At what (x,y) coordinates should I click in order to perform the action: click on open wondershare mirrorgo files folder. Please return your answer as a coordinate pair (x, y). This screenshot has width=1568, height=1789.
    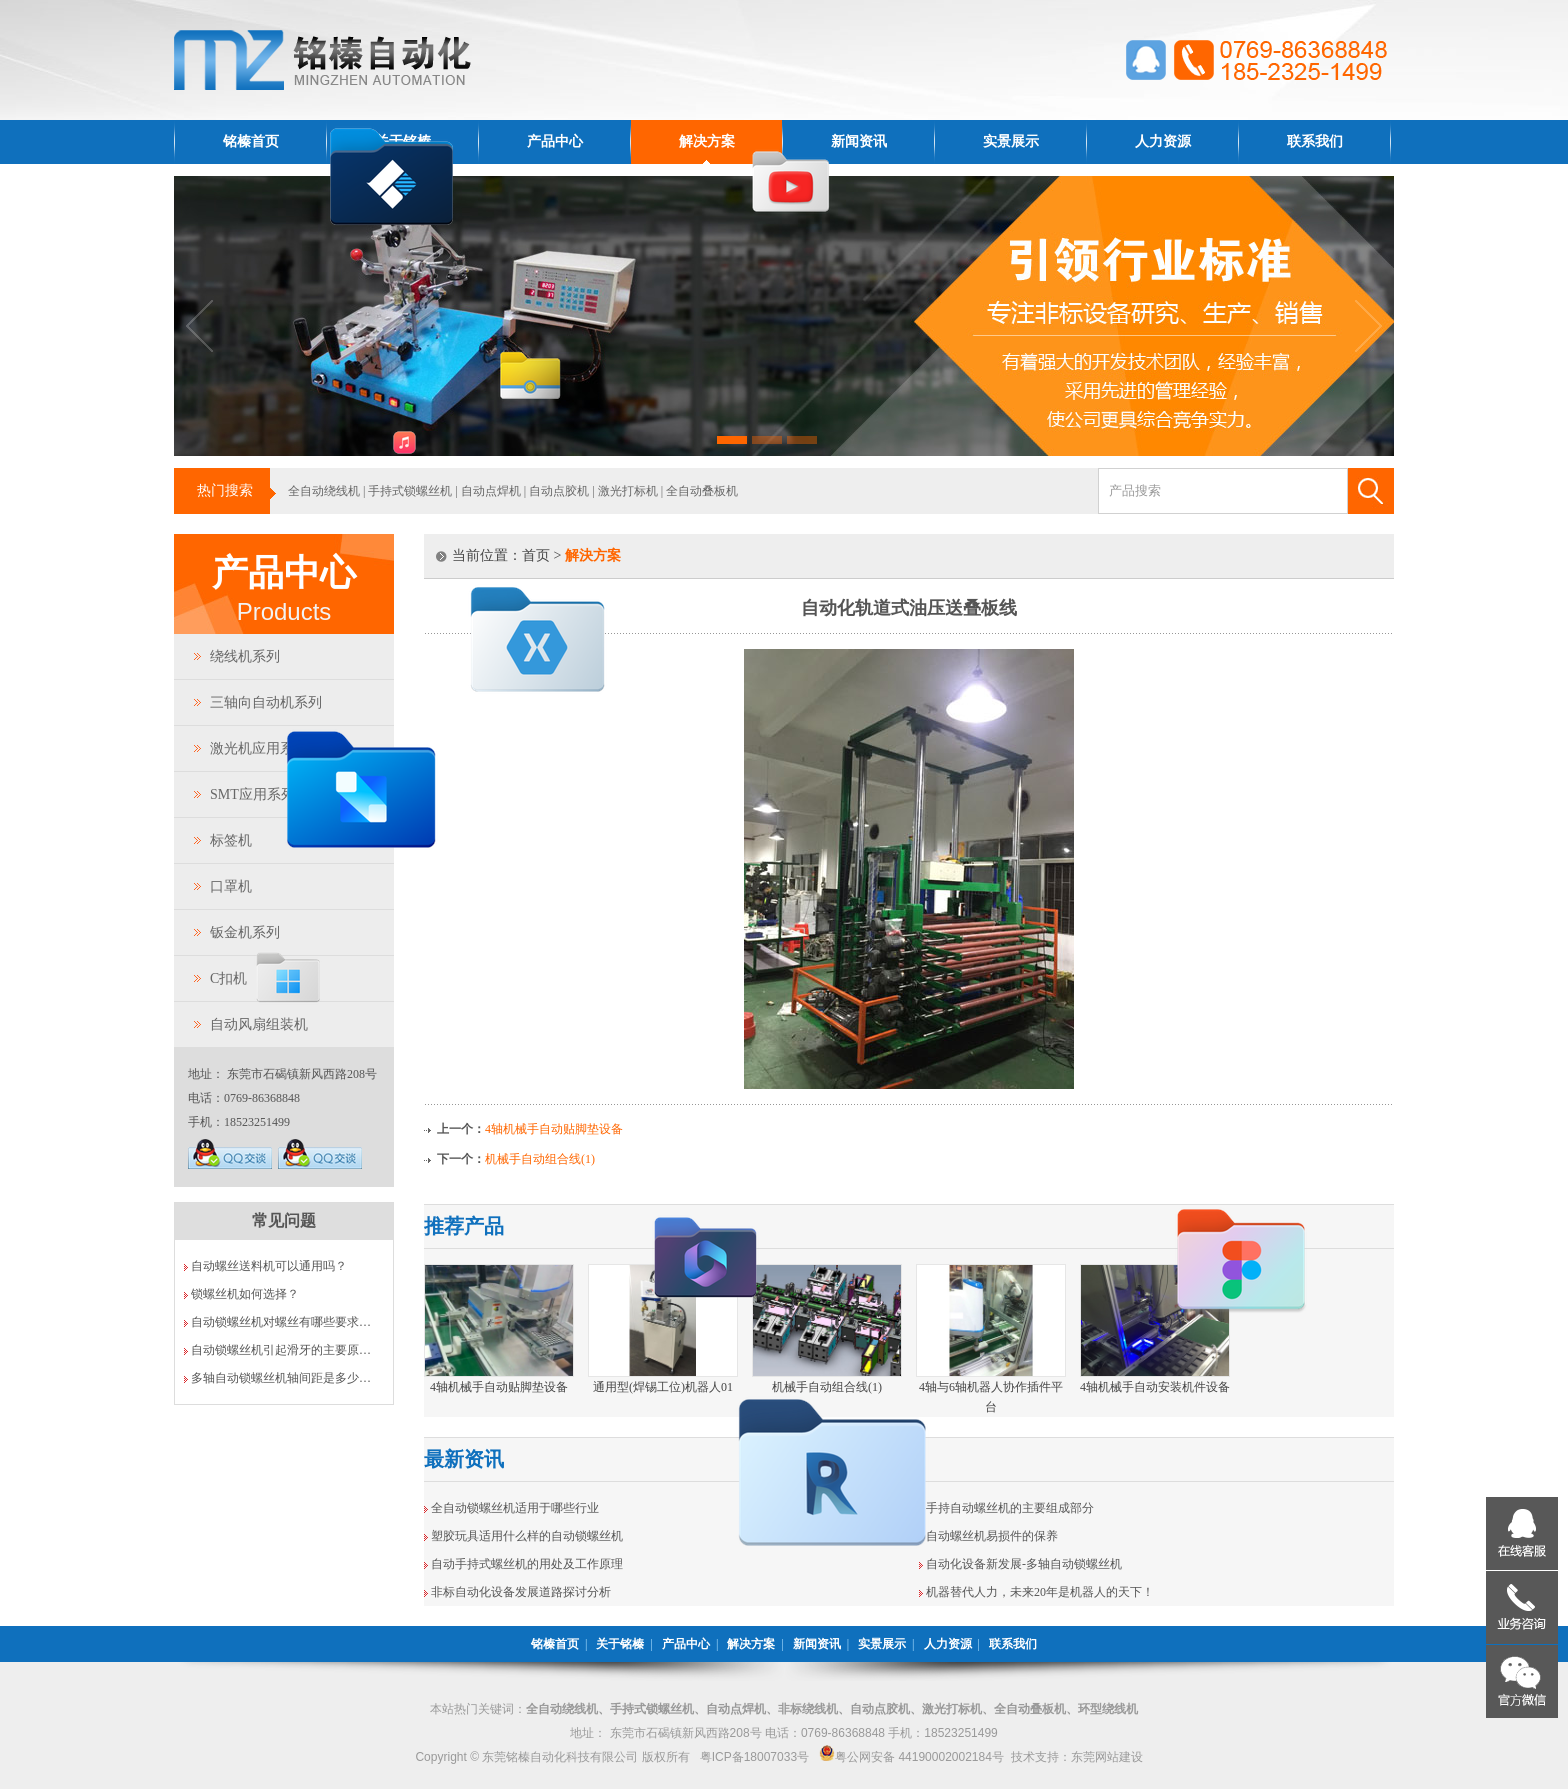
    Looking at the image, I should click on (360, 793).